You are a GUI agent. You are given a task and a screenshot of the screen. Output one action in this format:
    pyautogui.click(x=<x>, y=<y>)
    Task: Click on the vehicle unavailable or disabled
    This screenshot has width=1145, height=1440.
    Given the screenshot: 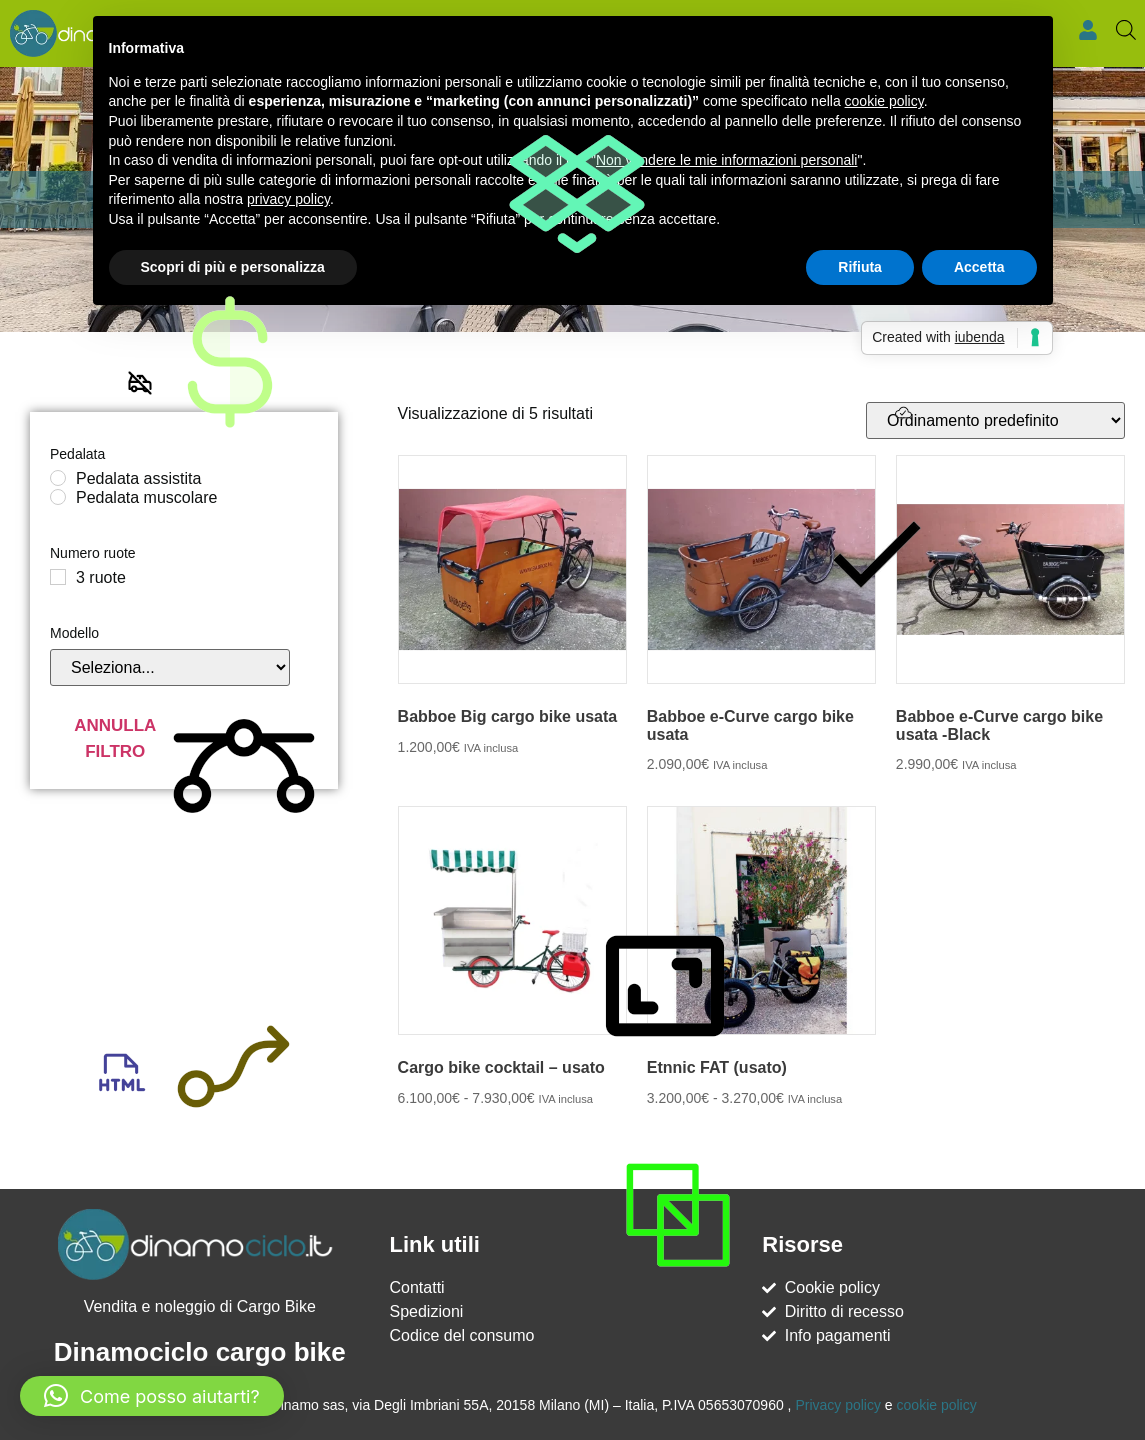 What is the action you would take?
    pyautogui.click(x=140, y=383)
    